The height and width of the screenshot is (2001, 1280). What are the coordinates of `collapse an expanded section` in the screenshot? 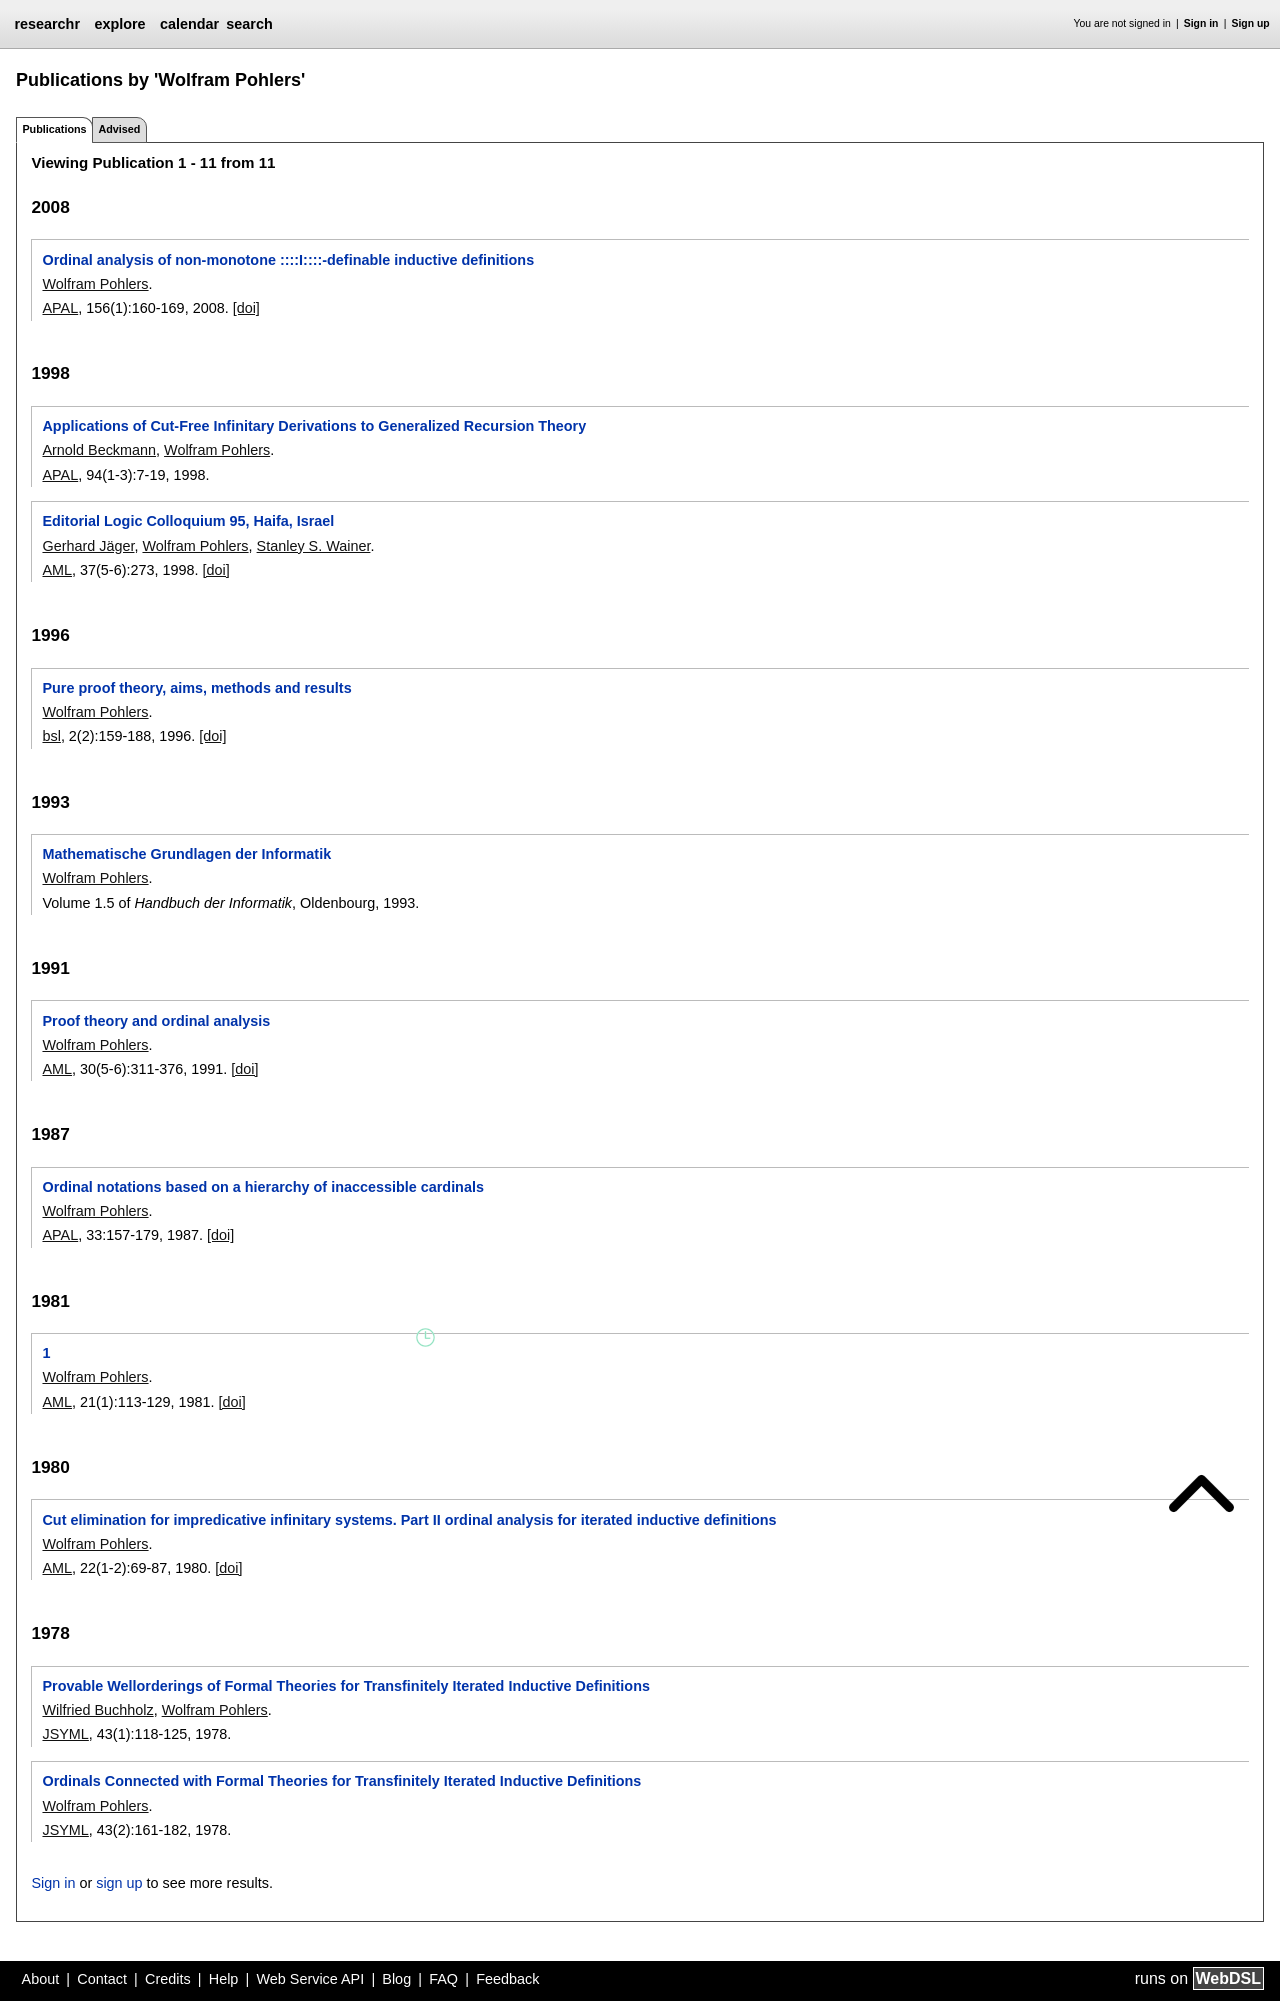 It's located at (1201, 1493).